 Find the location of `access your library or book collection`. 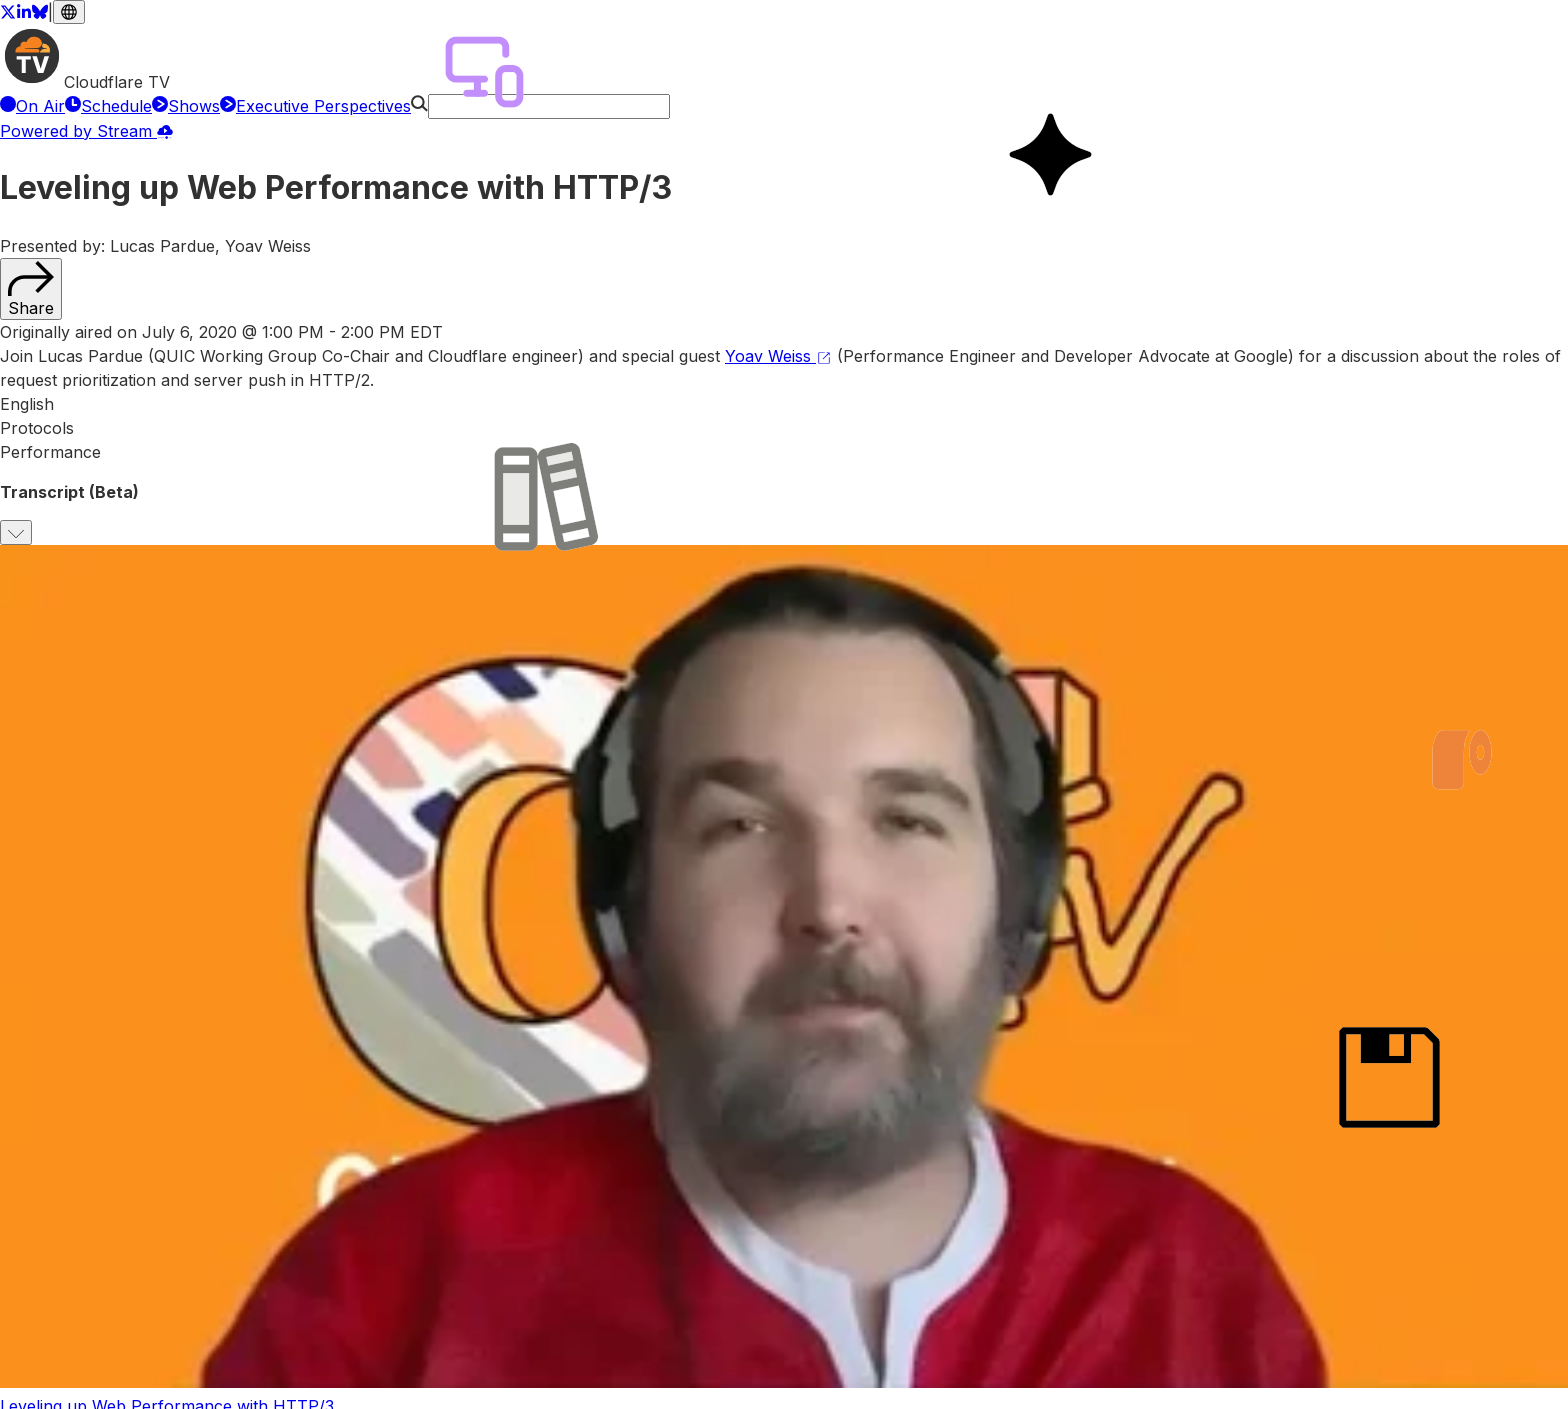

access your library or book collection is located at coordinates (542, 499).